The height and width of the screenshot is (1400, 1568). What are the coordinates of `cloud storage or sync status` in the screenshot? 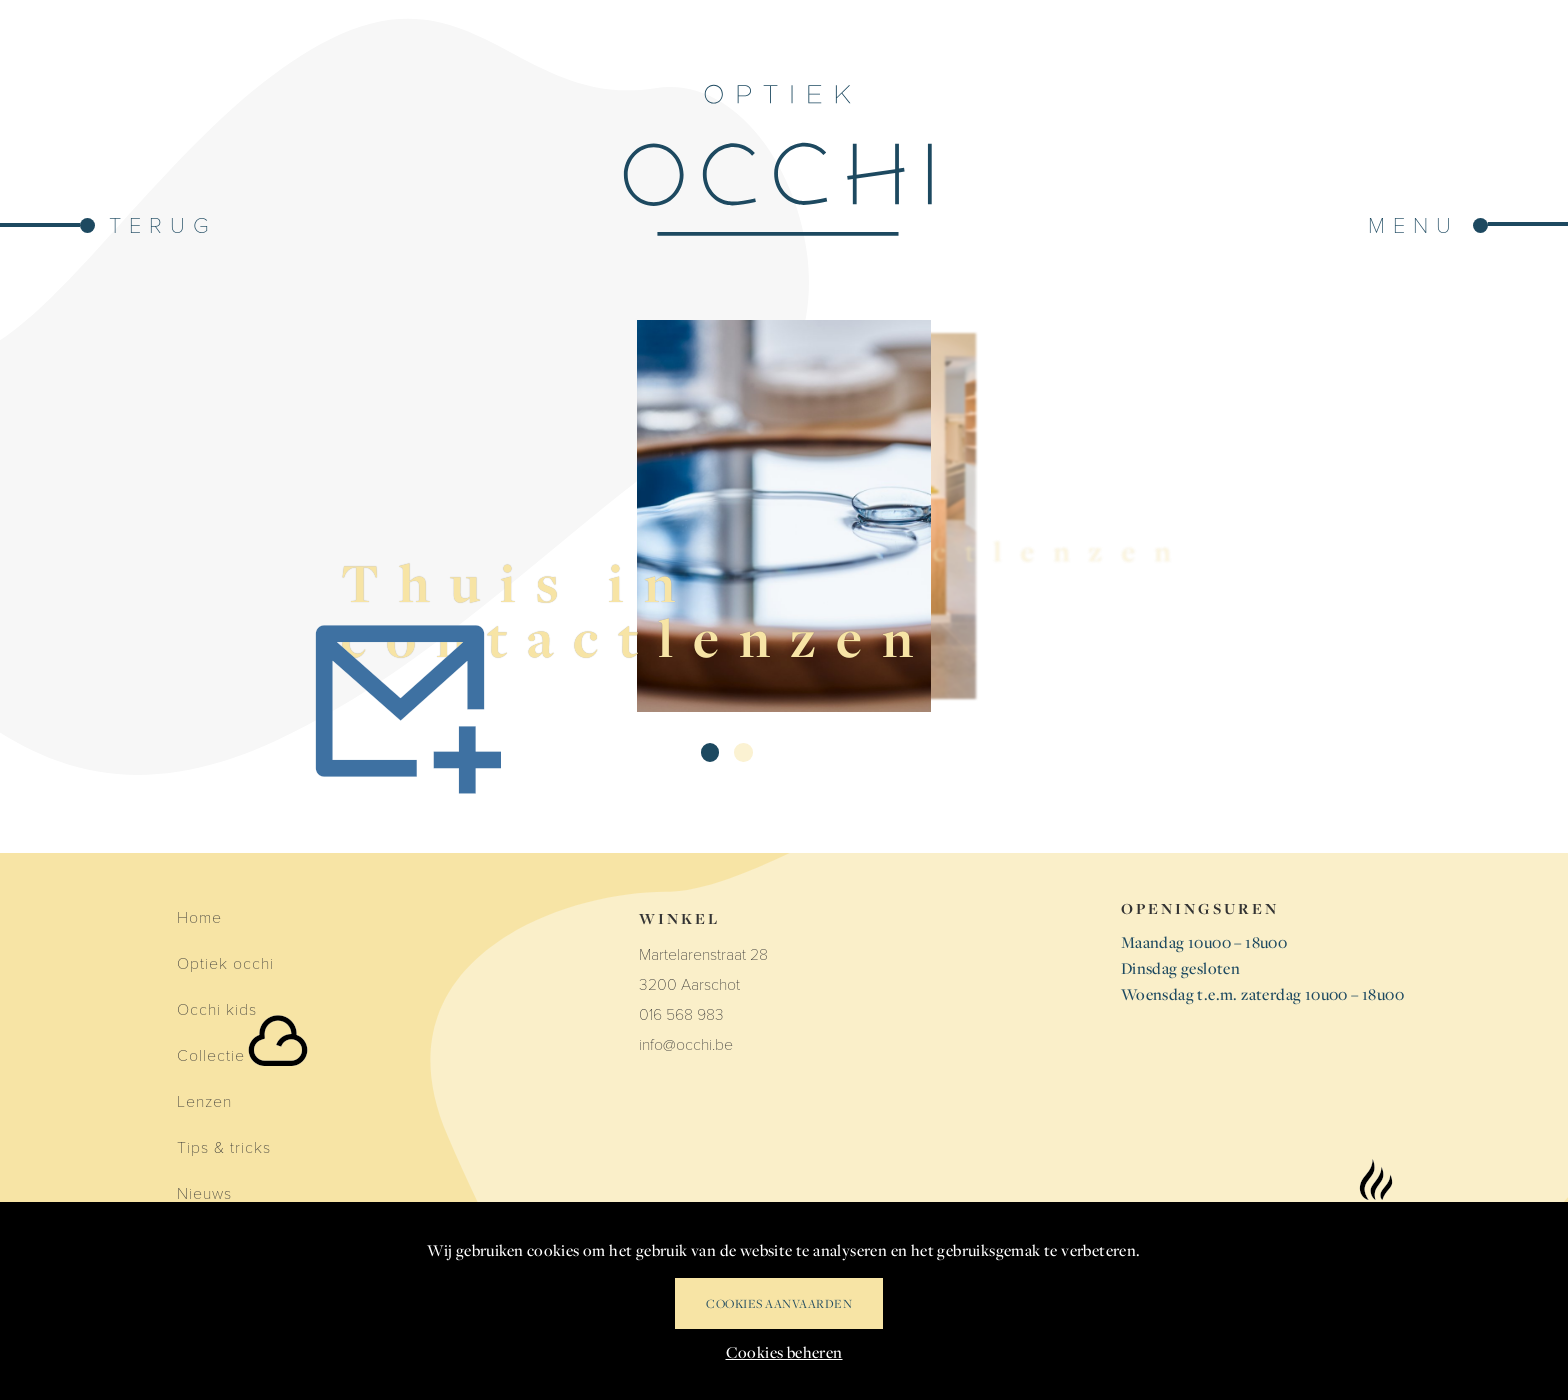 It's located at (278, 1042).